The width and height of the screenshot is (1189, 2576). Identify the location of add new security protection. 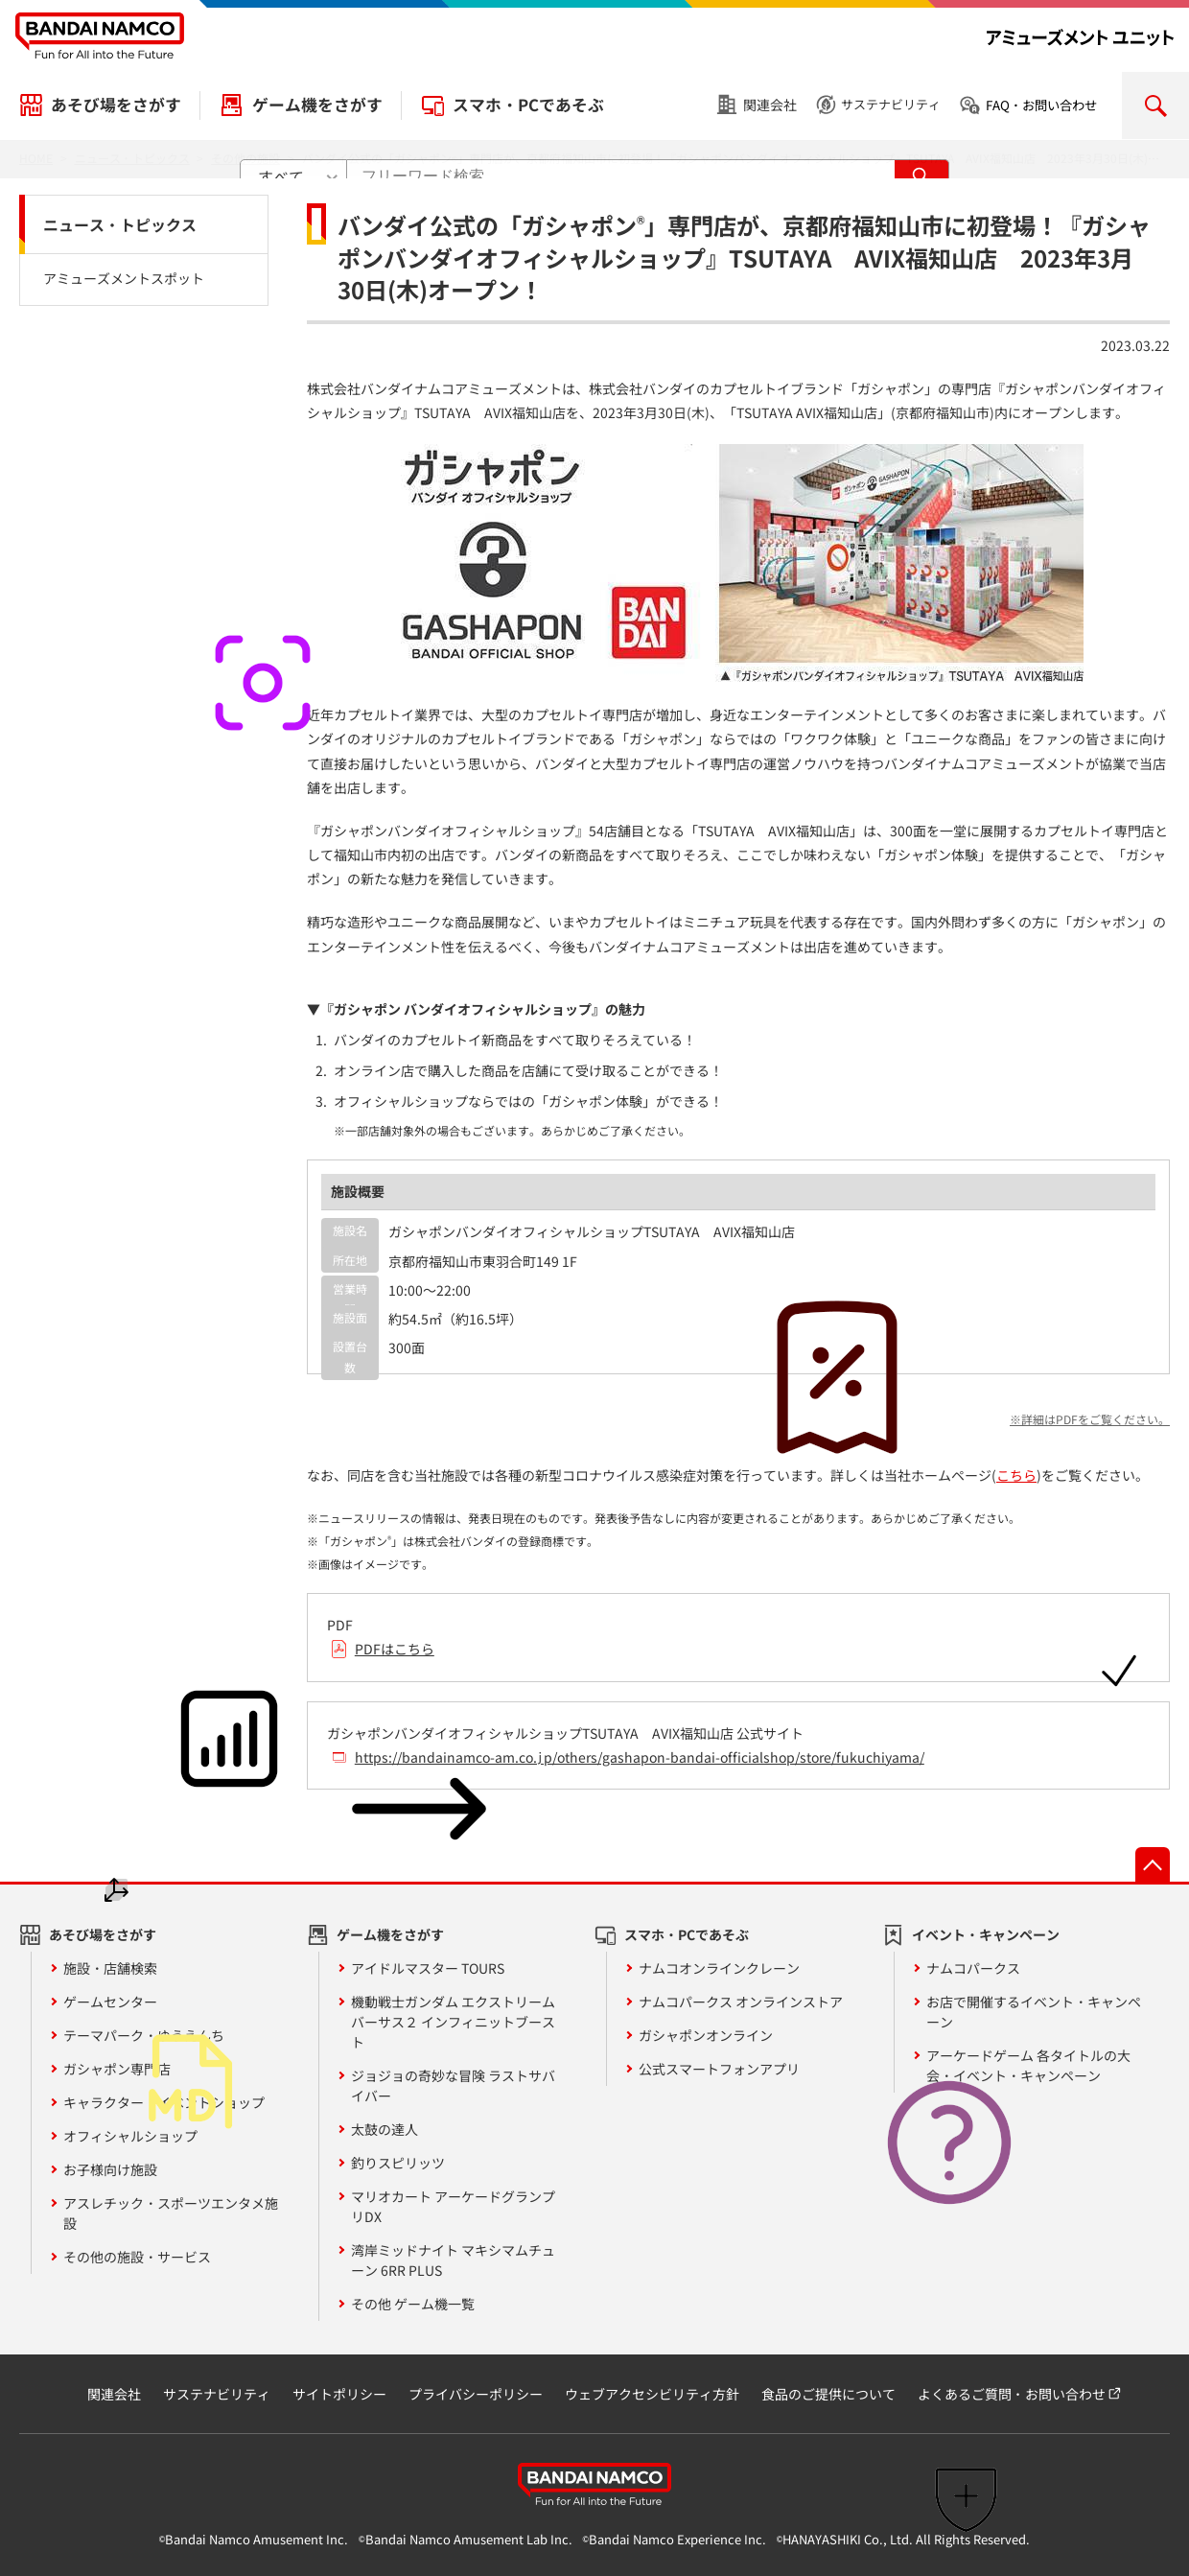
(966, 2495).